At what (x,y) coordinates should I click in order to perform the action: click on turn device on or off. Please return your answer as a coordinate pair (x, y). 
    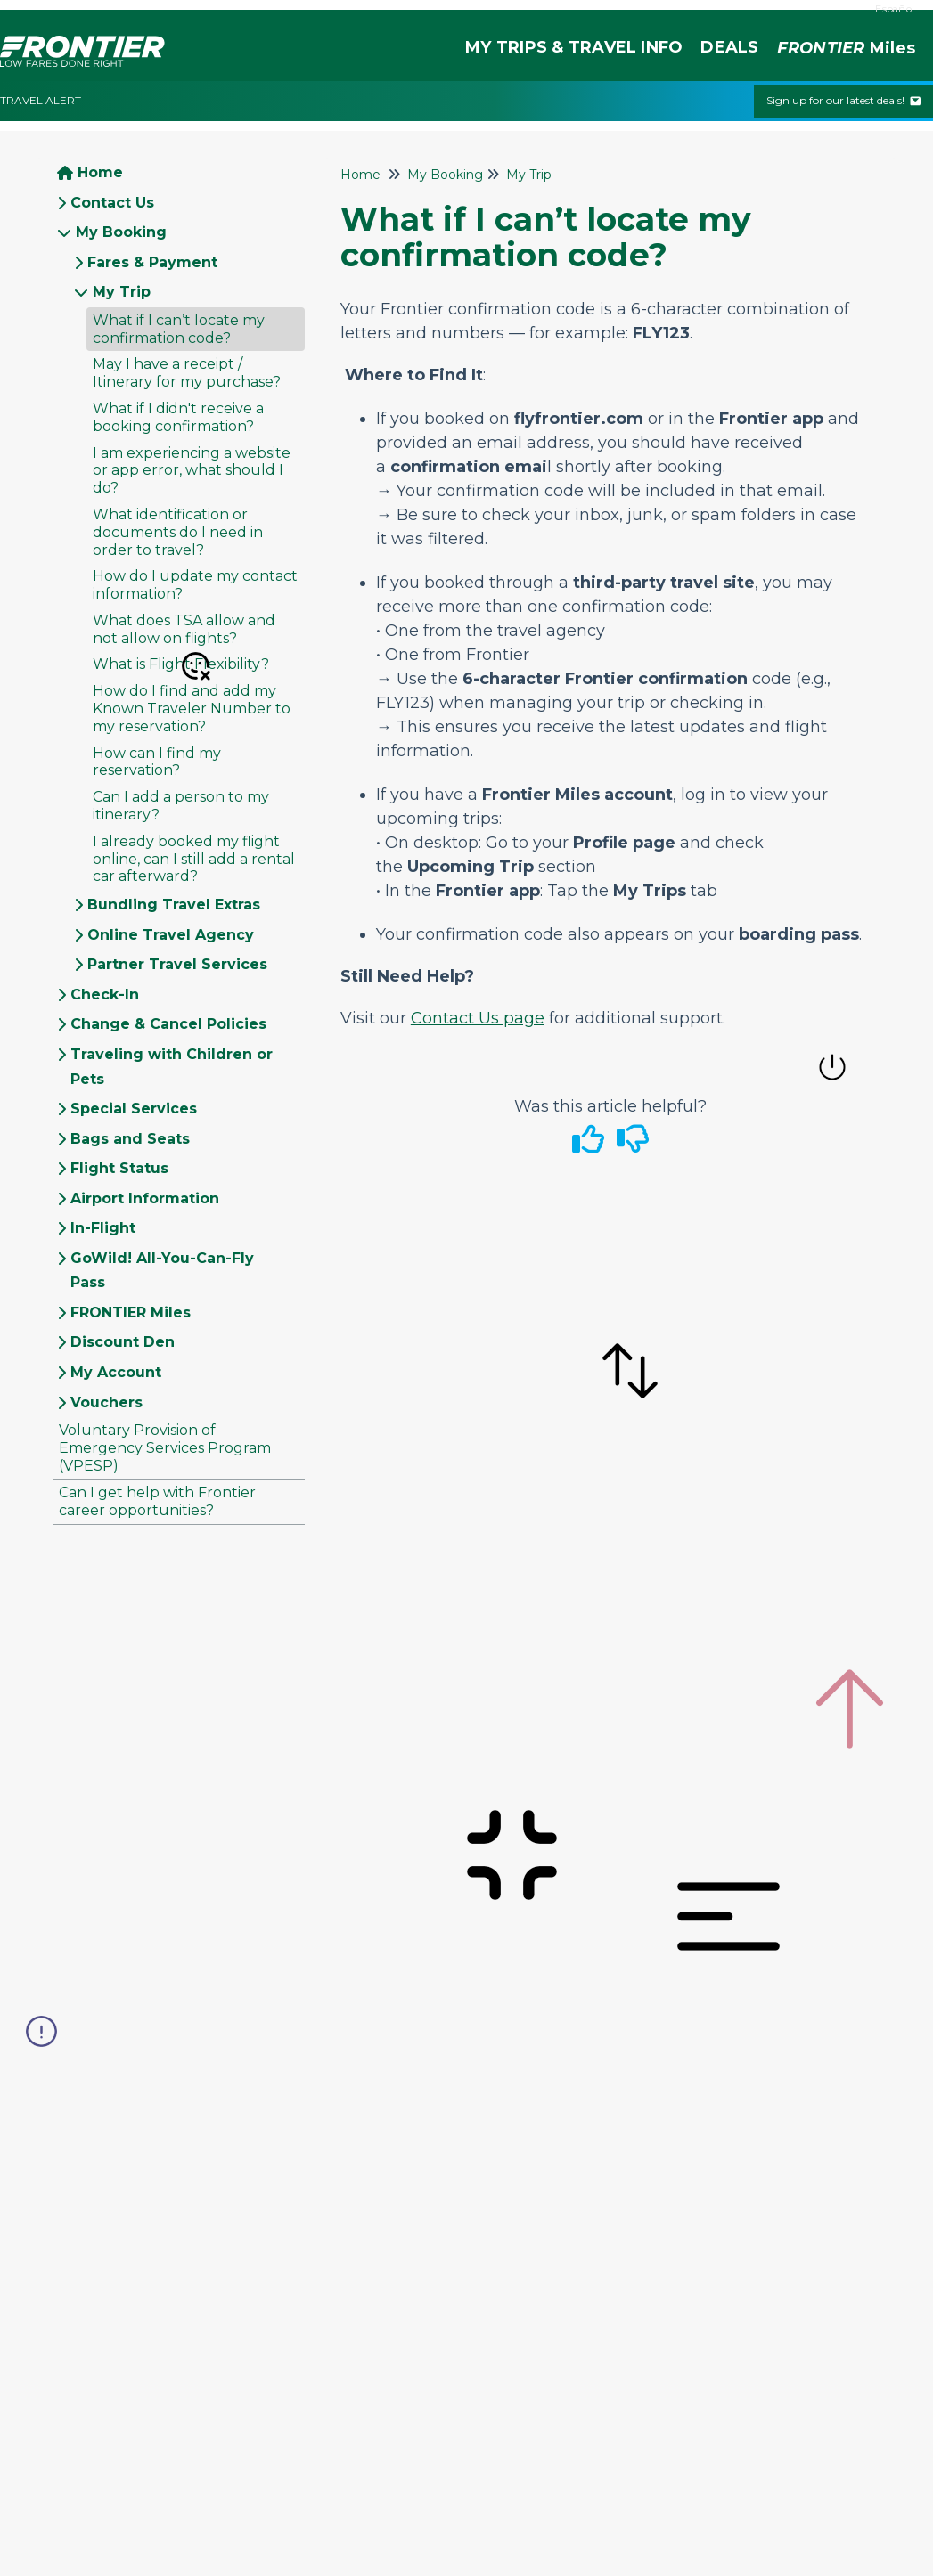
    Looking at the image, I should click on (832, 1067).